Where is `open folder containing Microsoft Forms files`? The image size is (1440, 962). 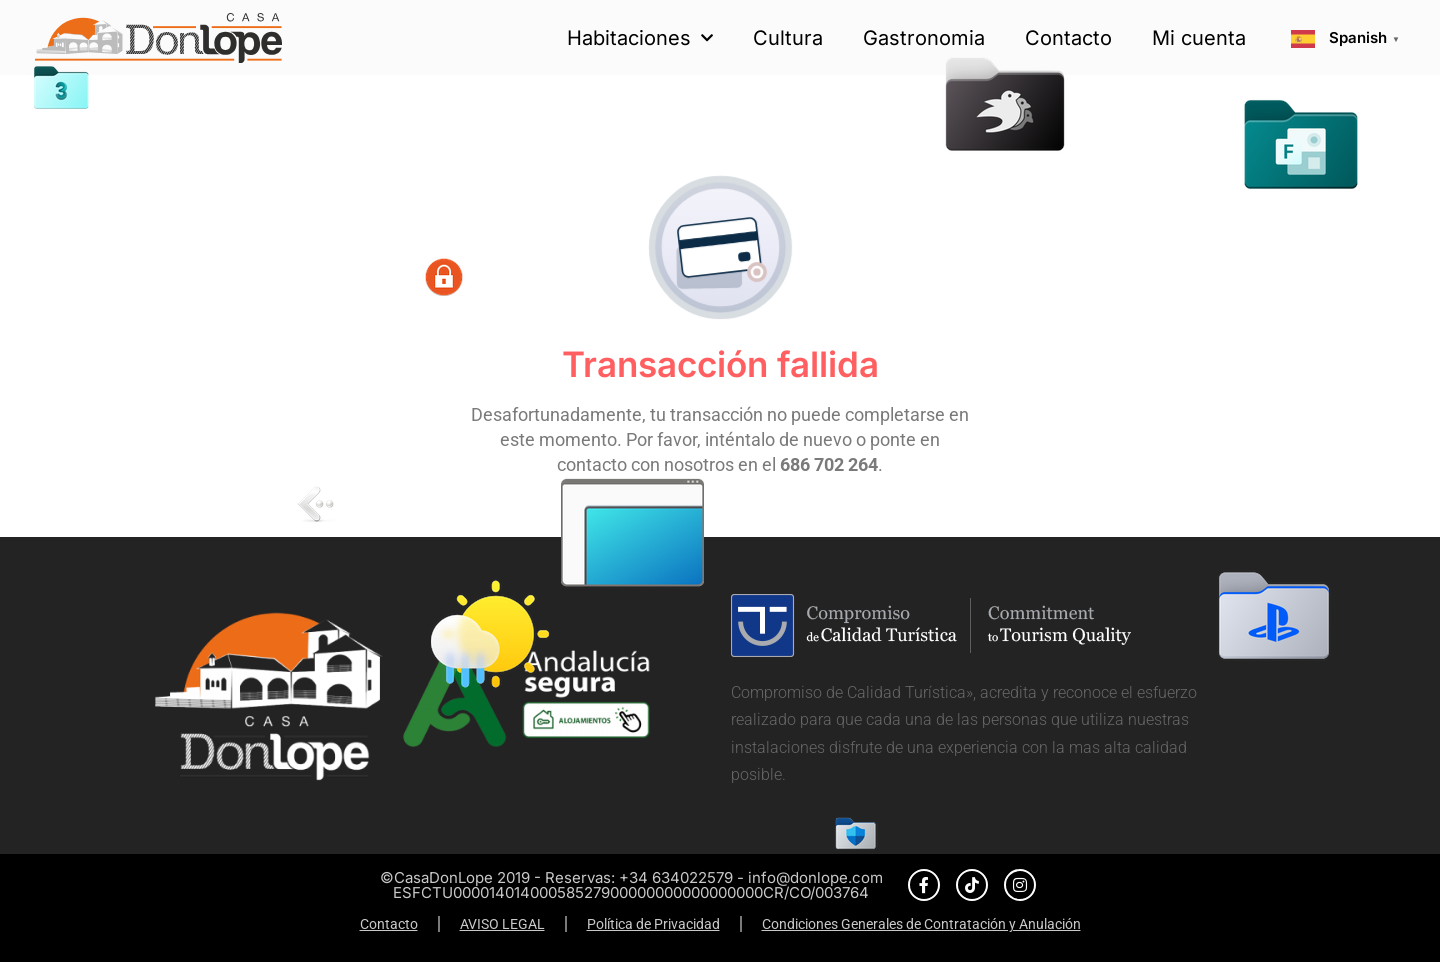
open folder containing Microsoft Forms files is located at coordinates (1300, 147).